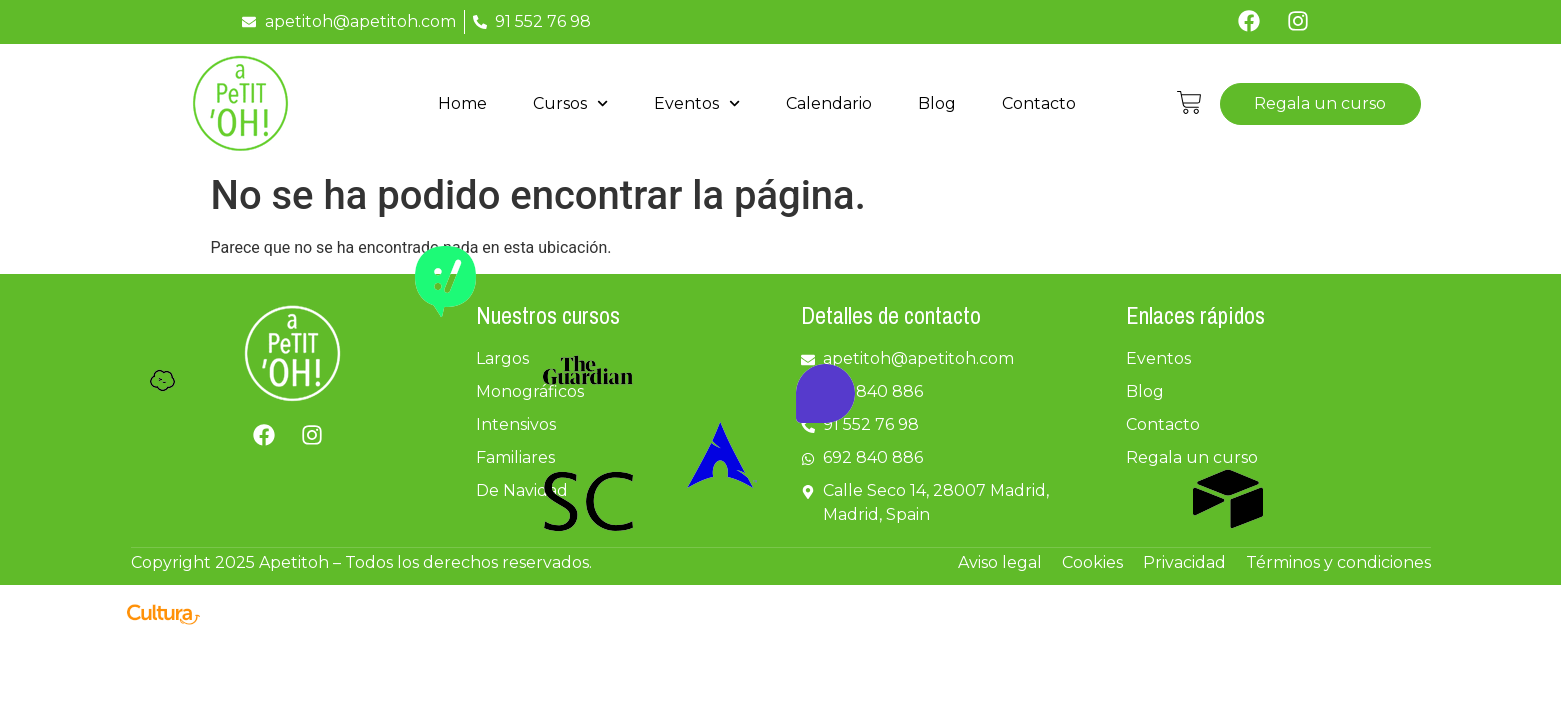 The height and width of the screenshot is (720, 1561). Describe the element at coordinates (162, 380) in the screenshot. I see `open termius ssh client` at that location.